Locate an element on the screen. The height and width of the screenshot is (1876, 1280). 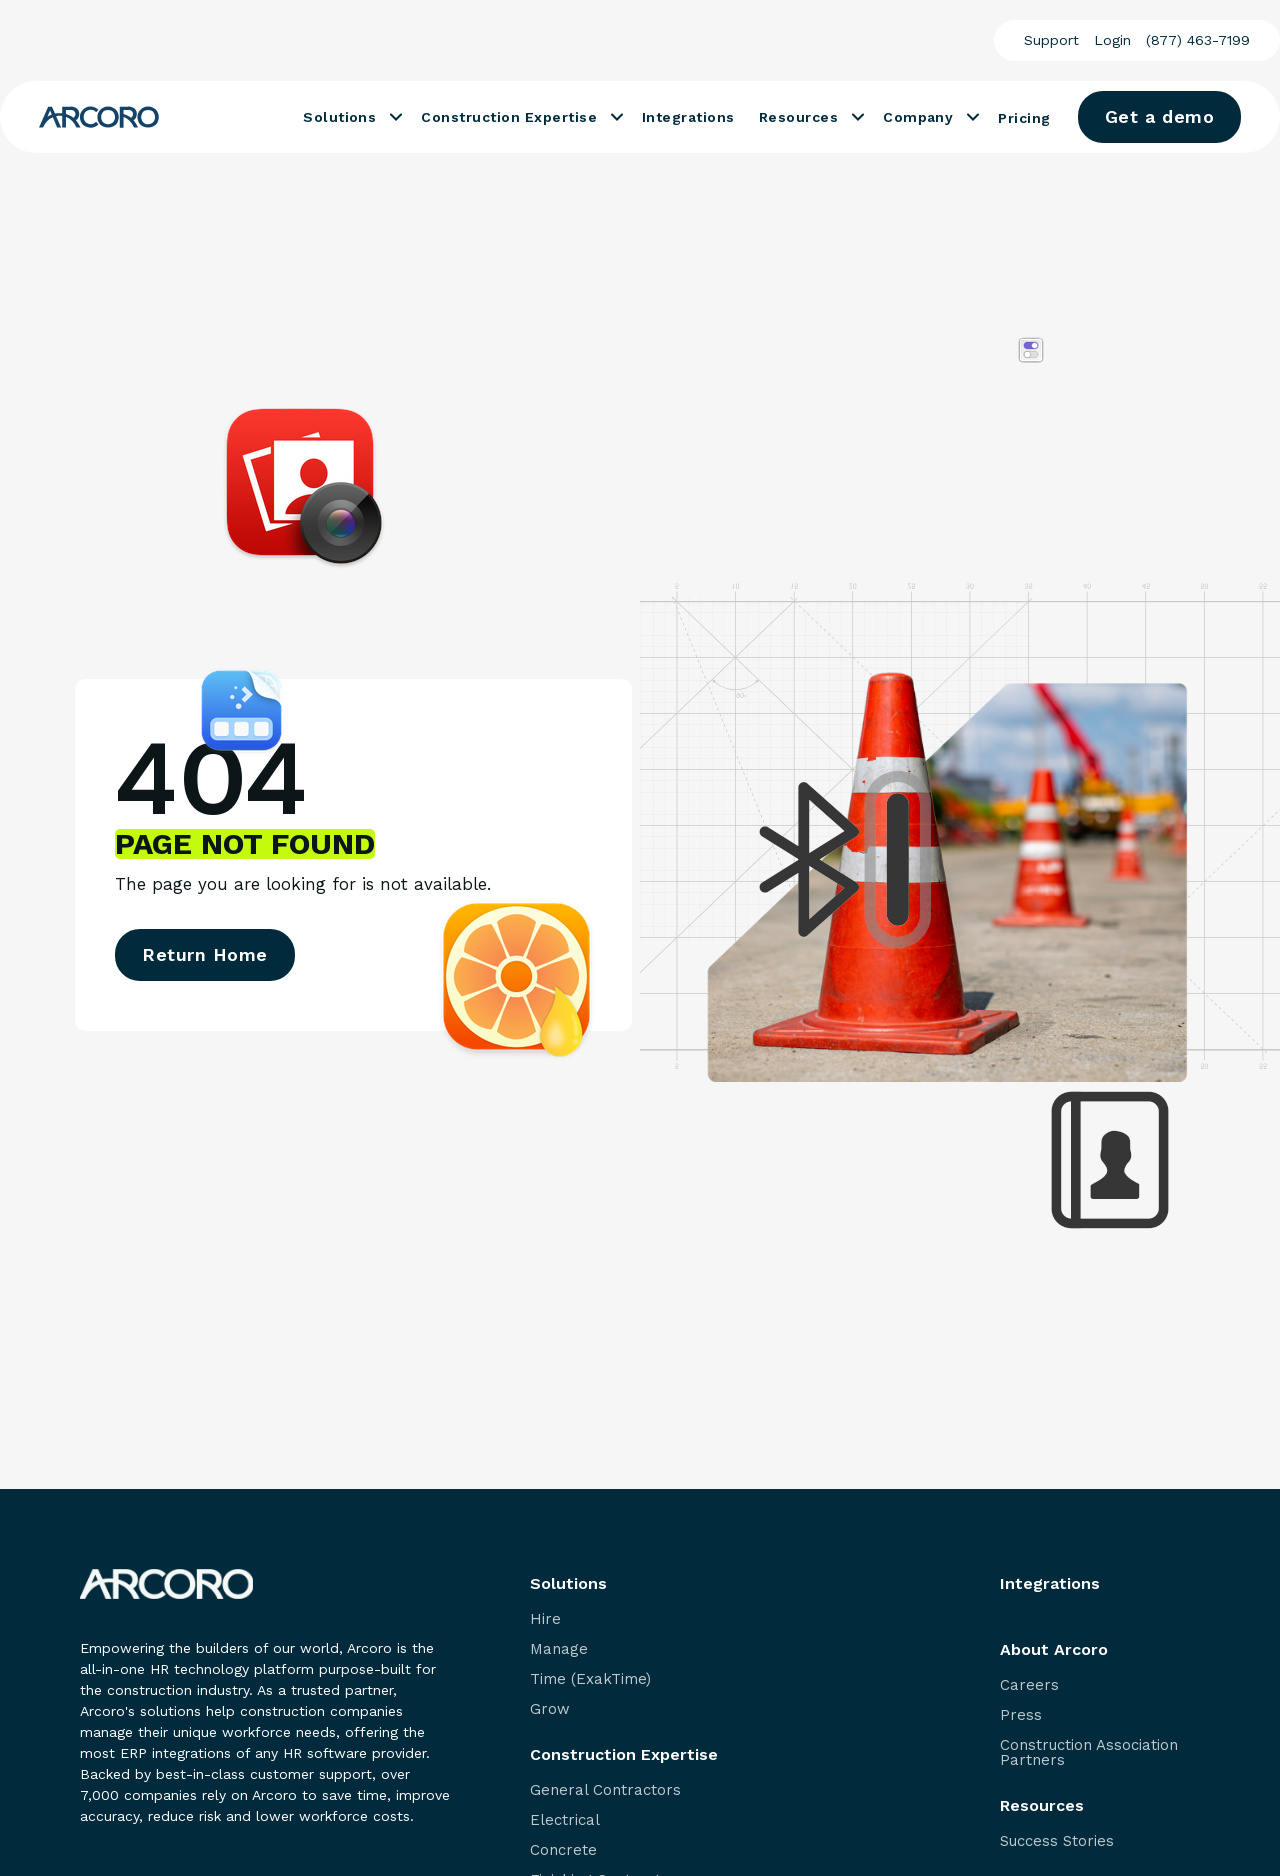
open sound juicer cd ripper app is located at coordinates (516, 976).